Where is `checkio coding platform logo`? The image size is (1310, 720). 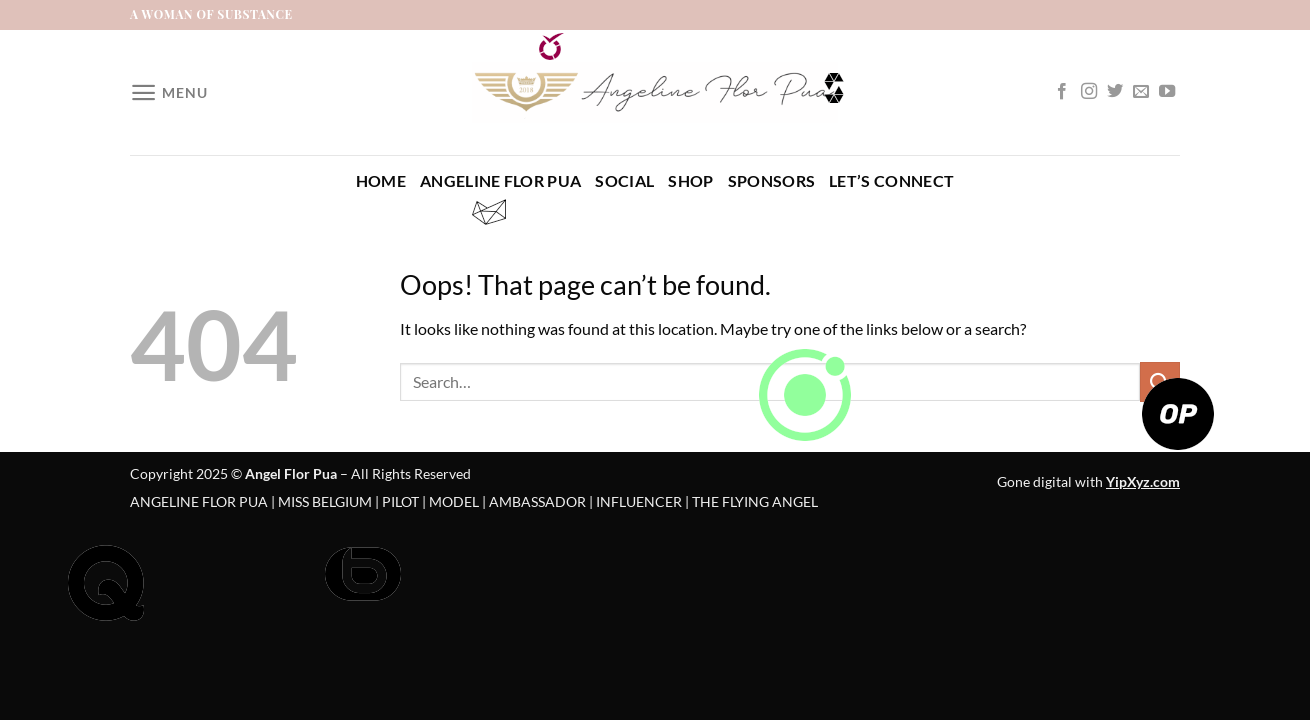 checkio coding platform logo is located at coordinates (489, 212).